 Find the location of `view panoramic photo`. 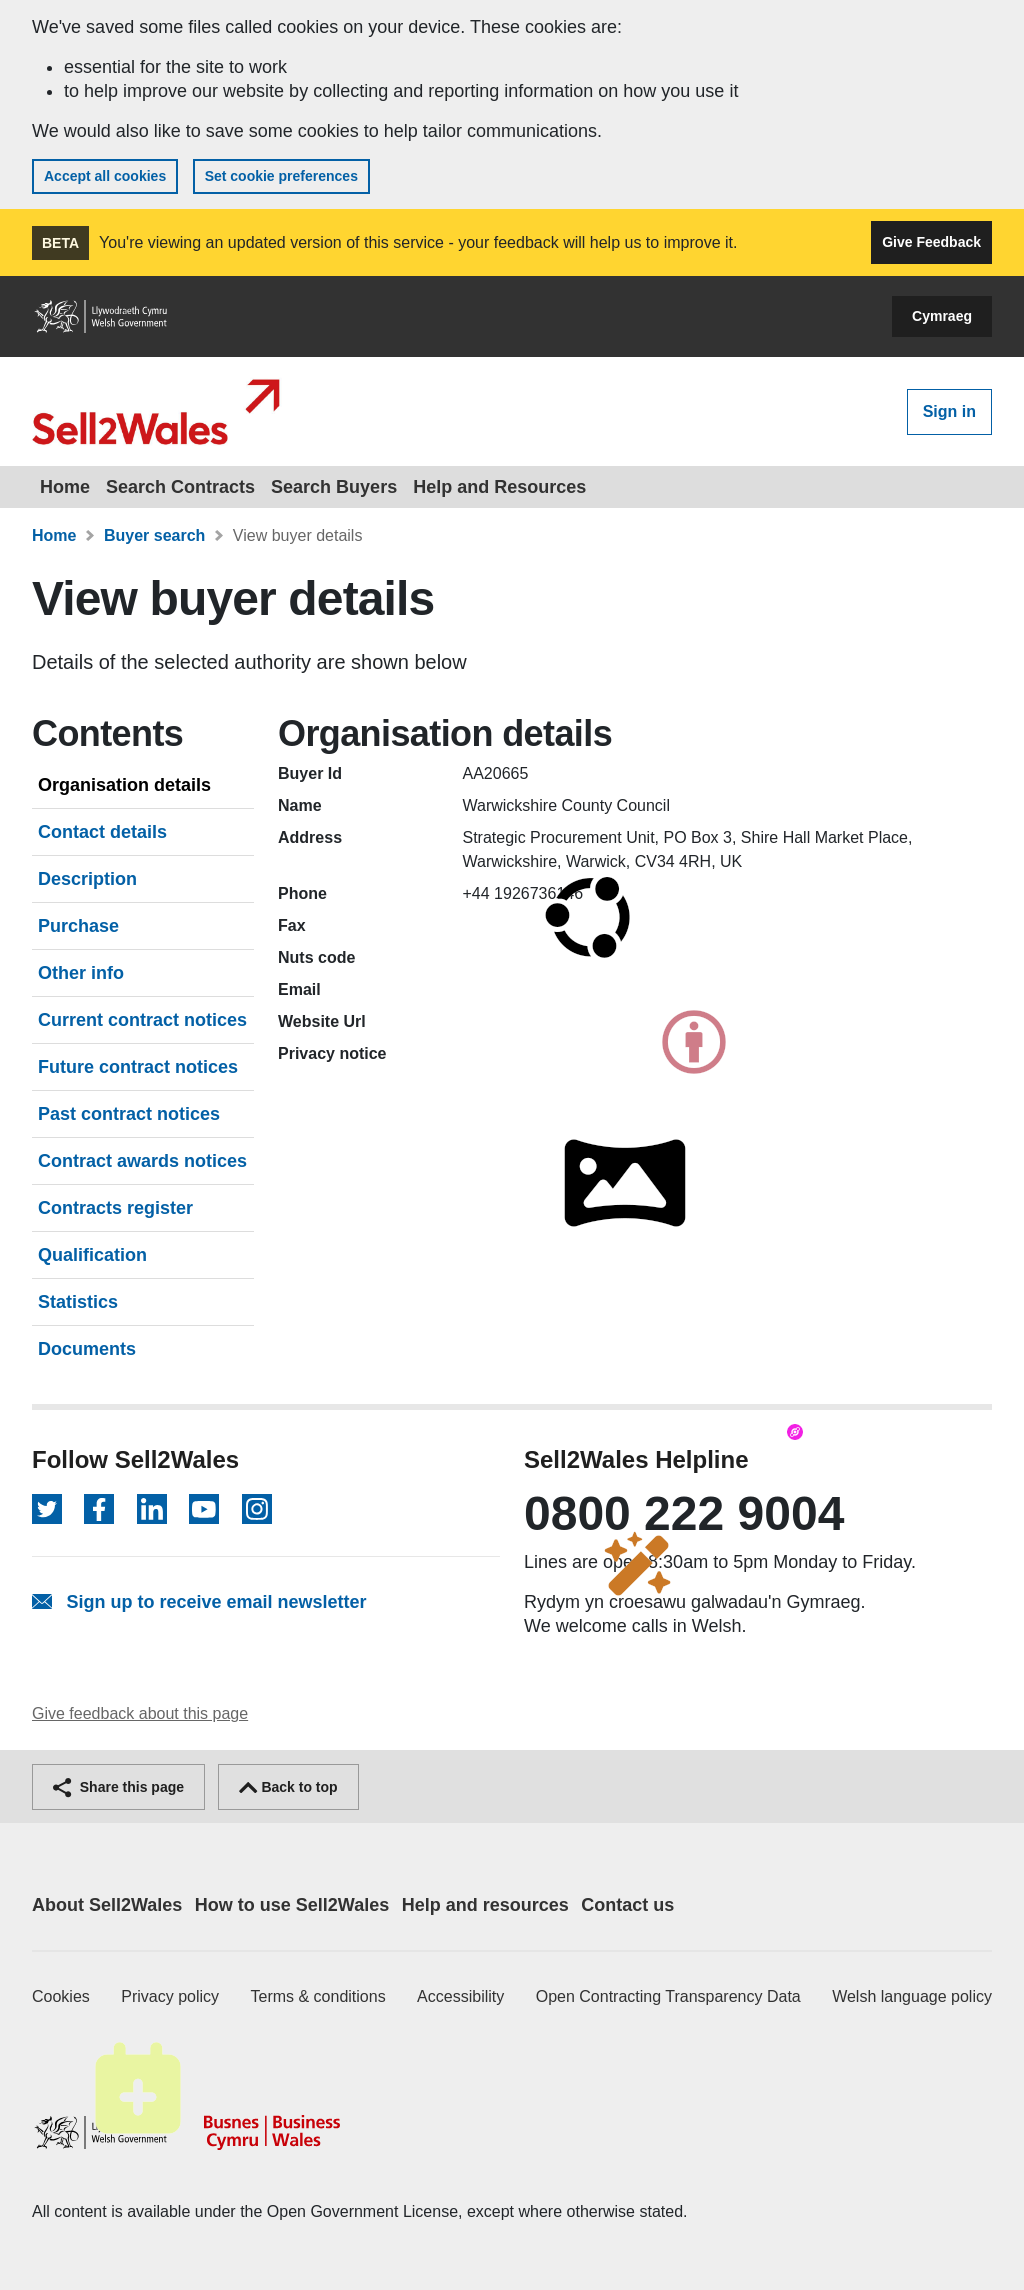

view panoramic photo is located at coordinates (625, 1183).